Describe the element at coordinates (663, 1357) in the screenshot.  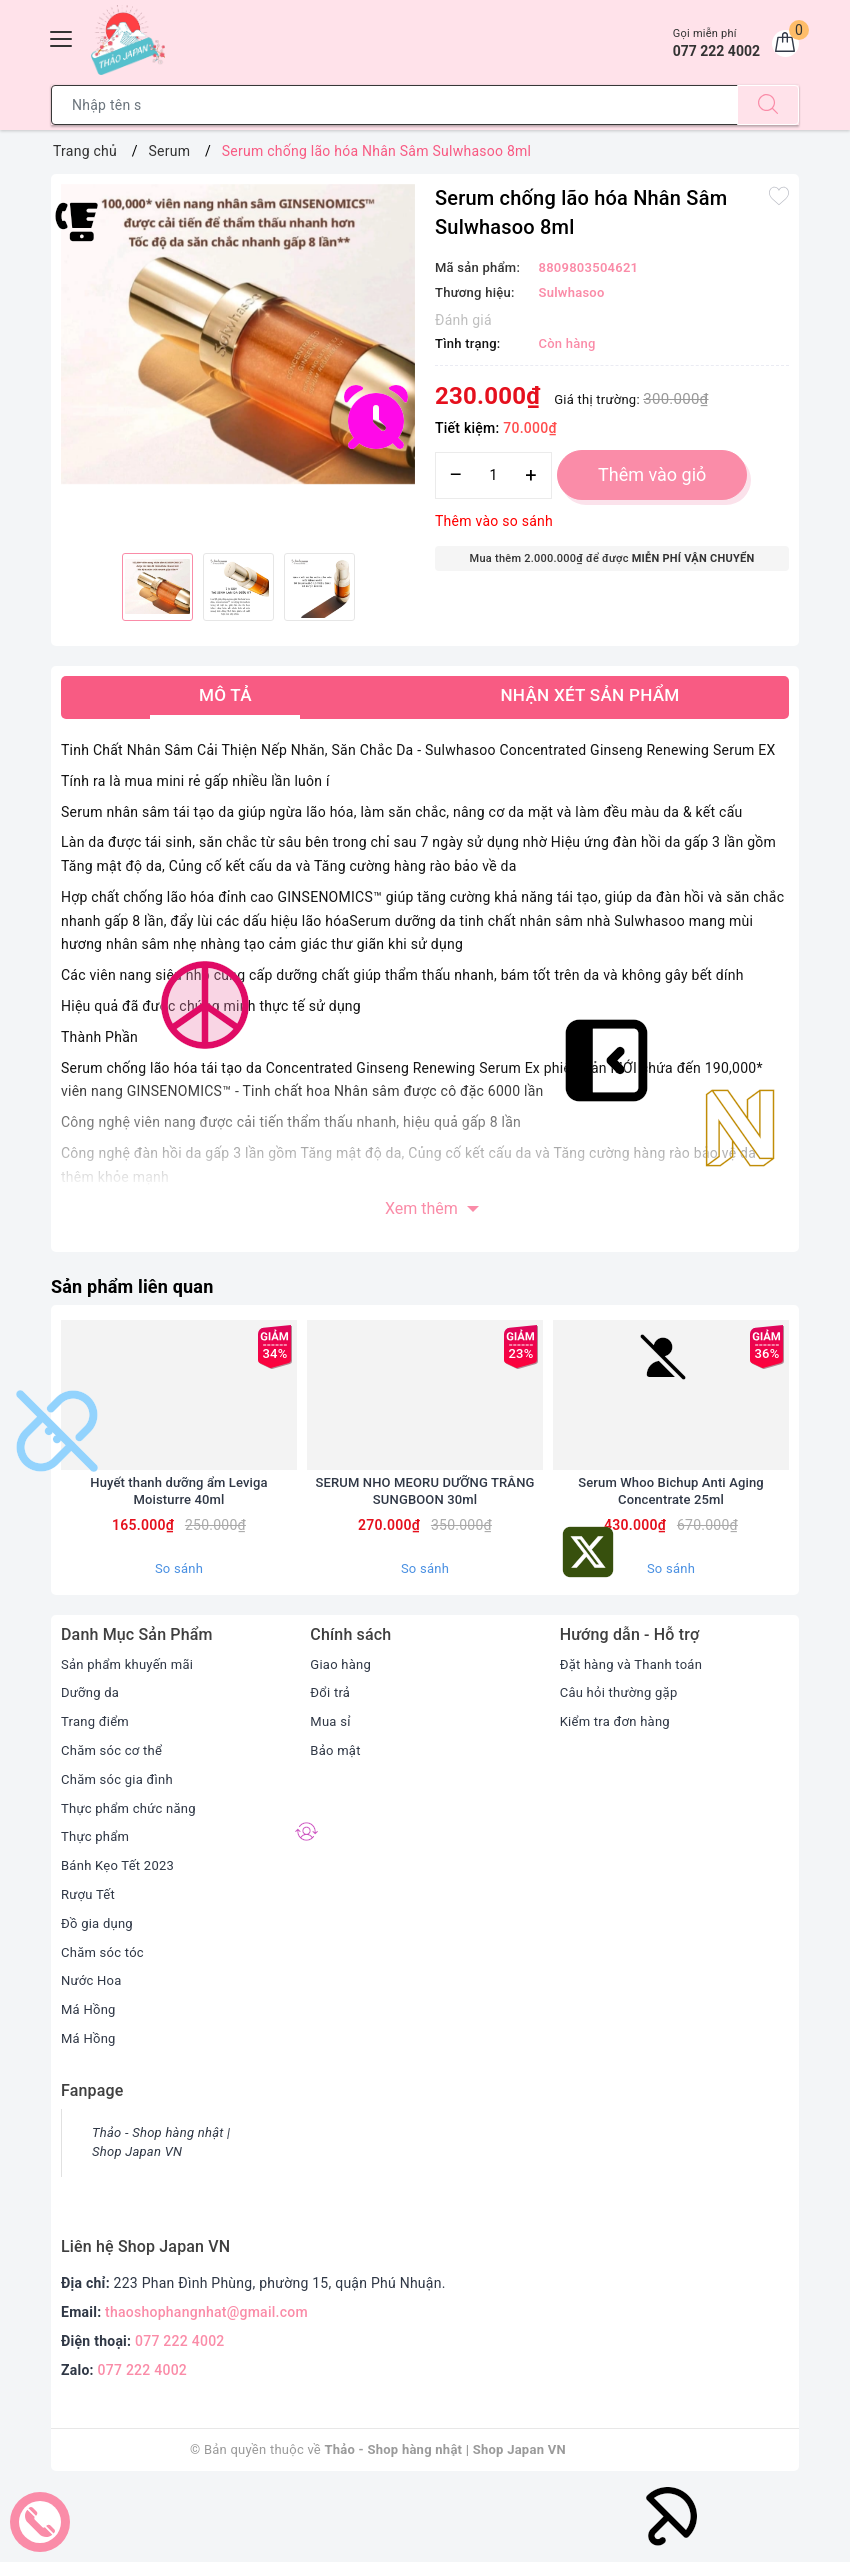
I see `block or remove a user` at that location.